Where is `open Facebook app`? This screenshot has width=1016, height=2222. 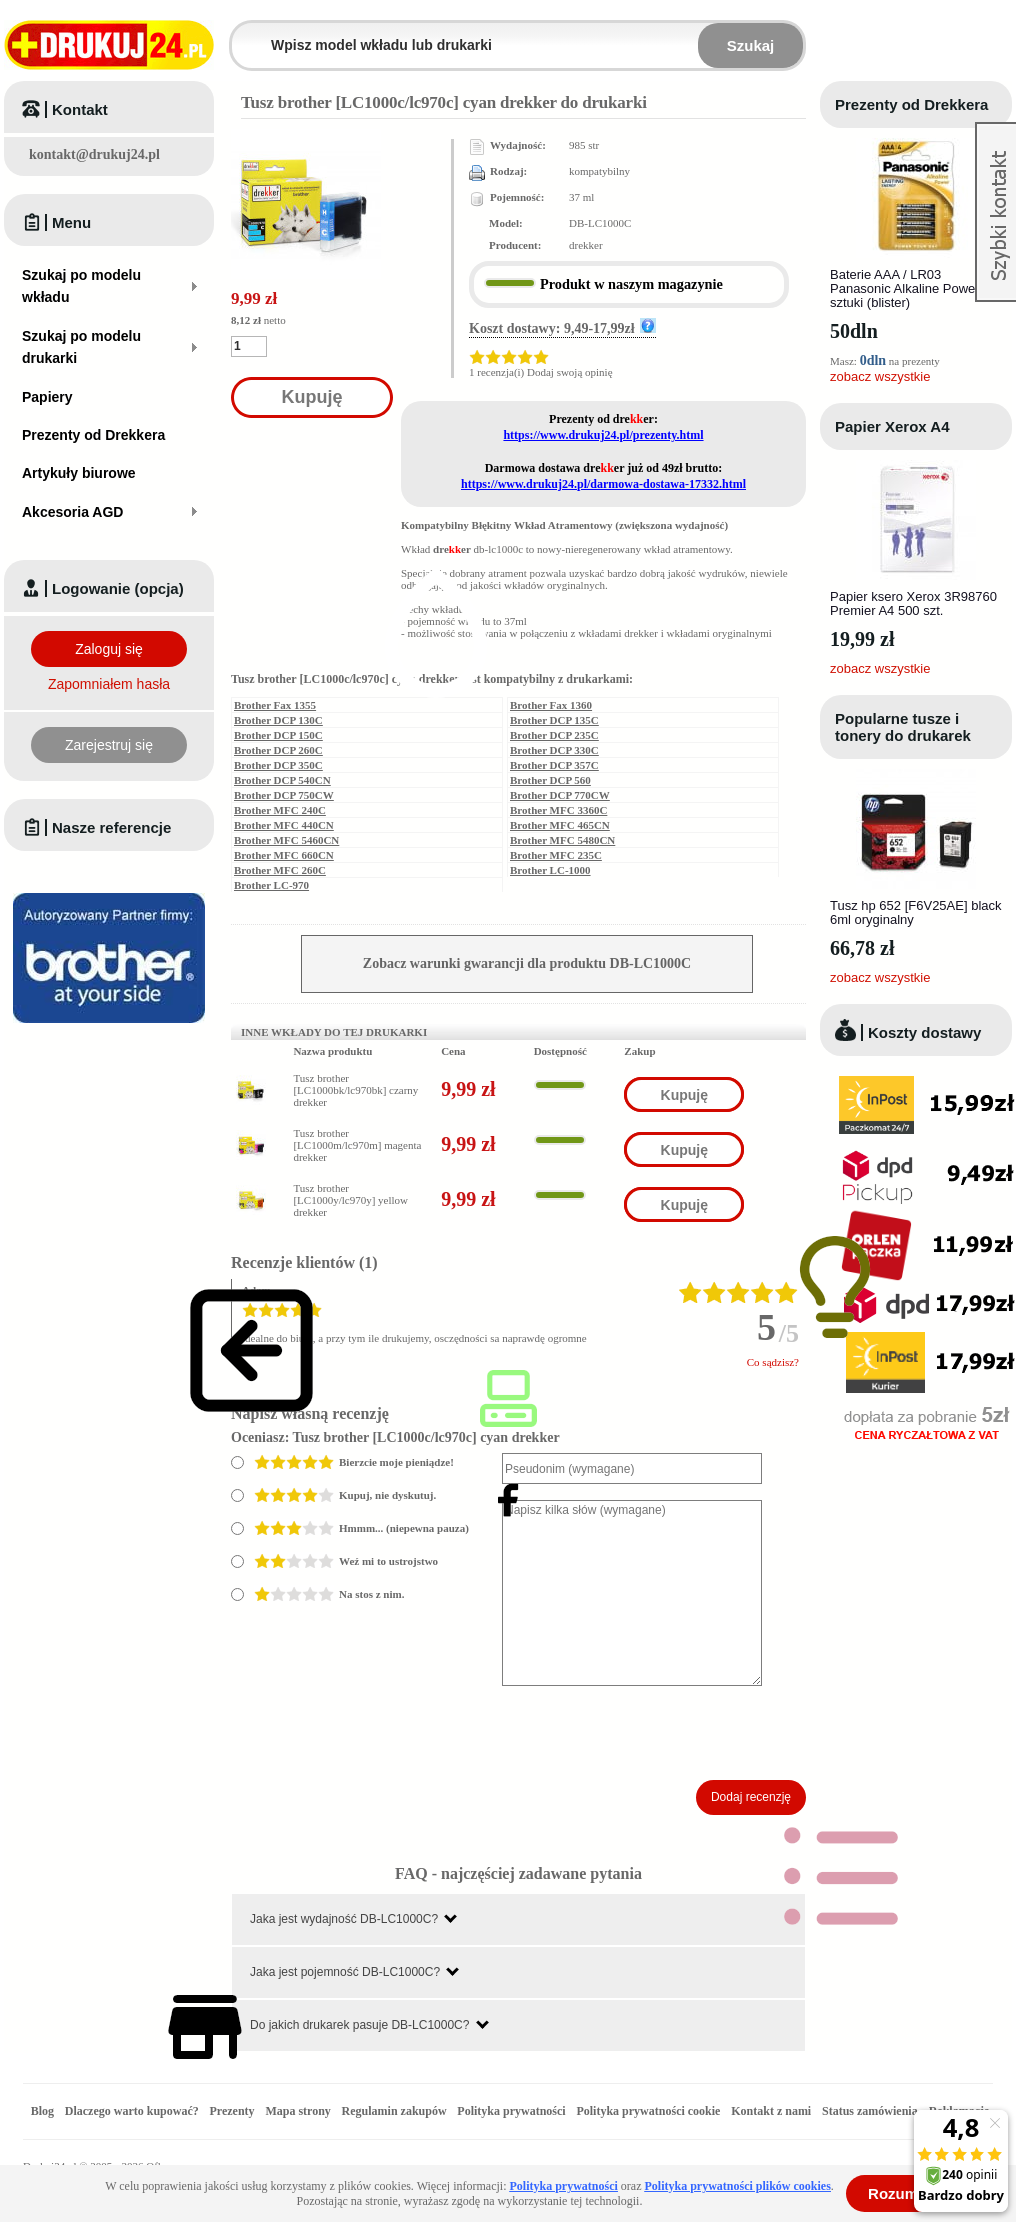 open Facebook app is located at coordinates (509, 1500).